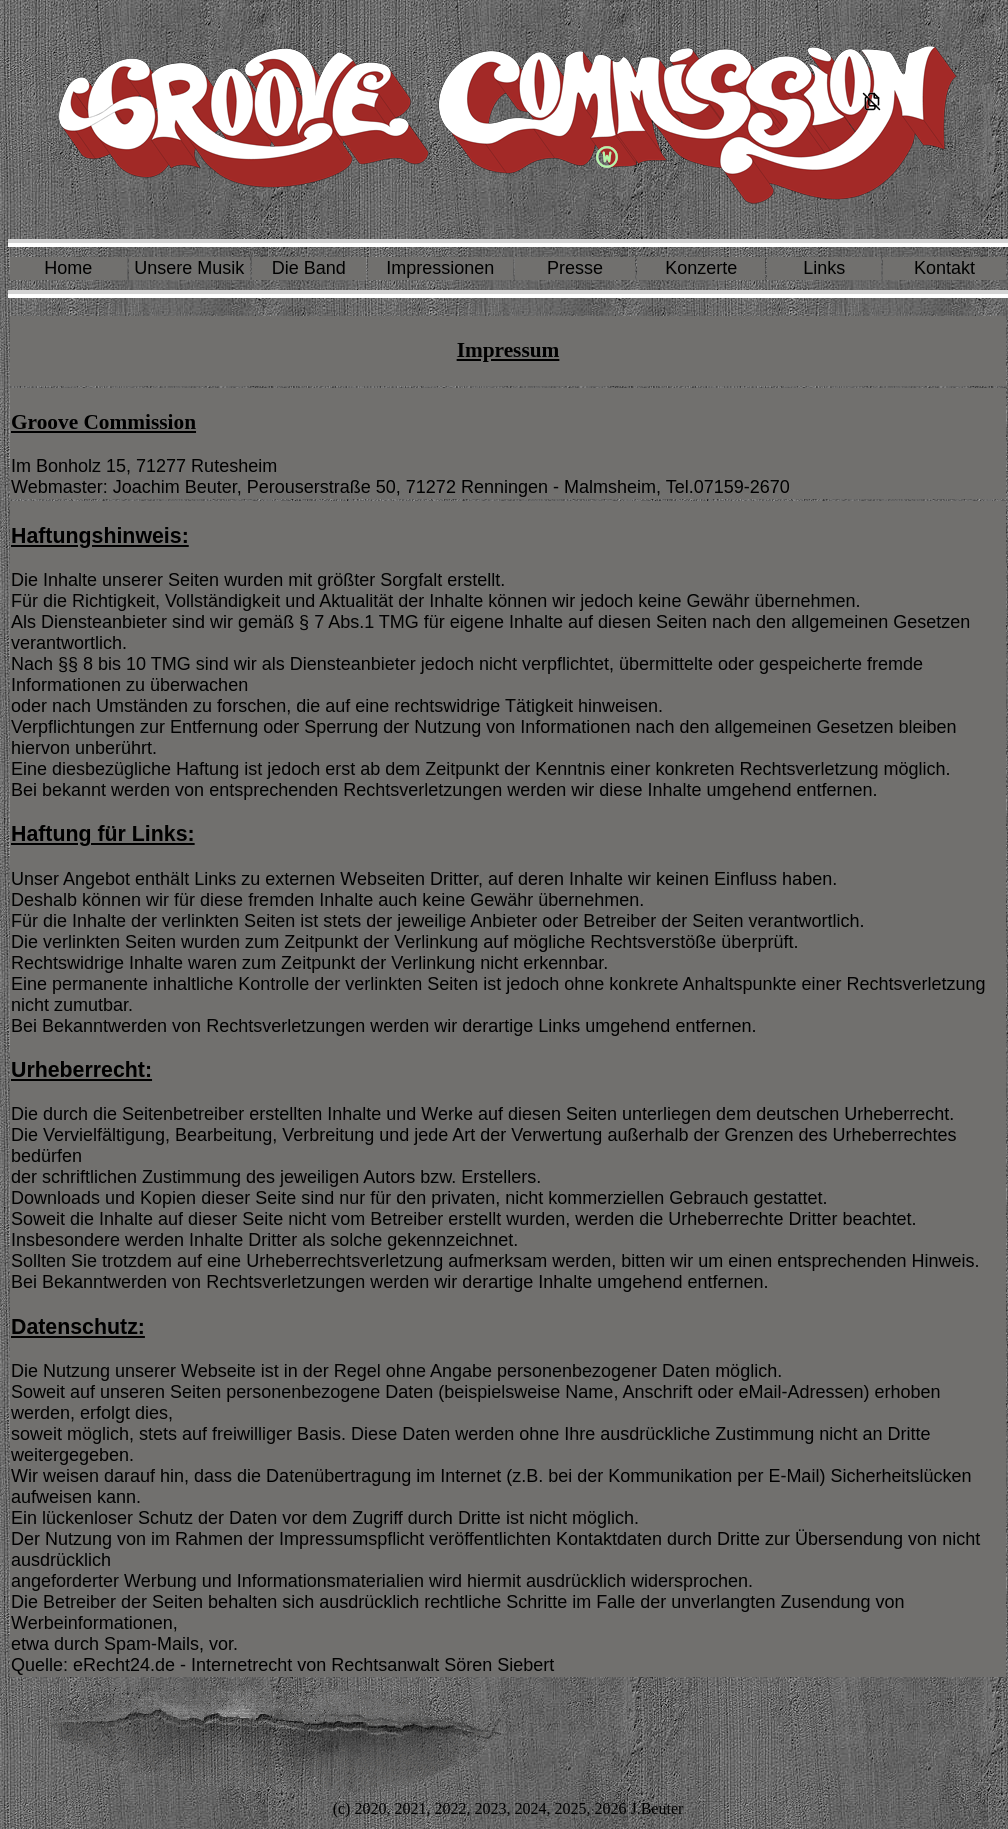 The height and width of the screenshot is (1829, 1008). What do you see at coordinates (871, 101) in the screenshot?
I see `files are unavailable or inaccessible` at bounding box center [871, 101].